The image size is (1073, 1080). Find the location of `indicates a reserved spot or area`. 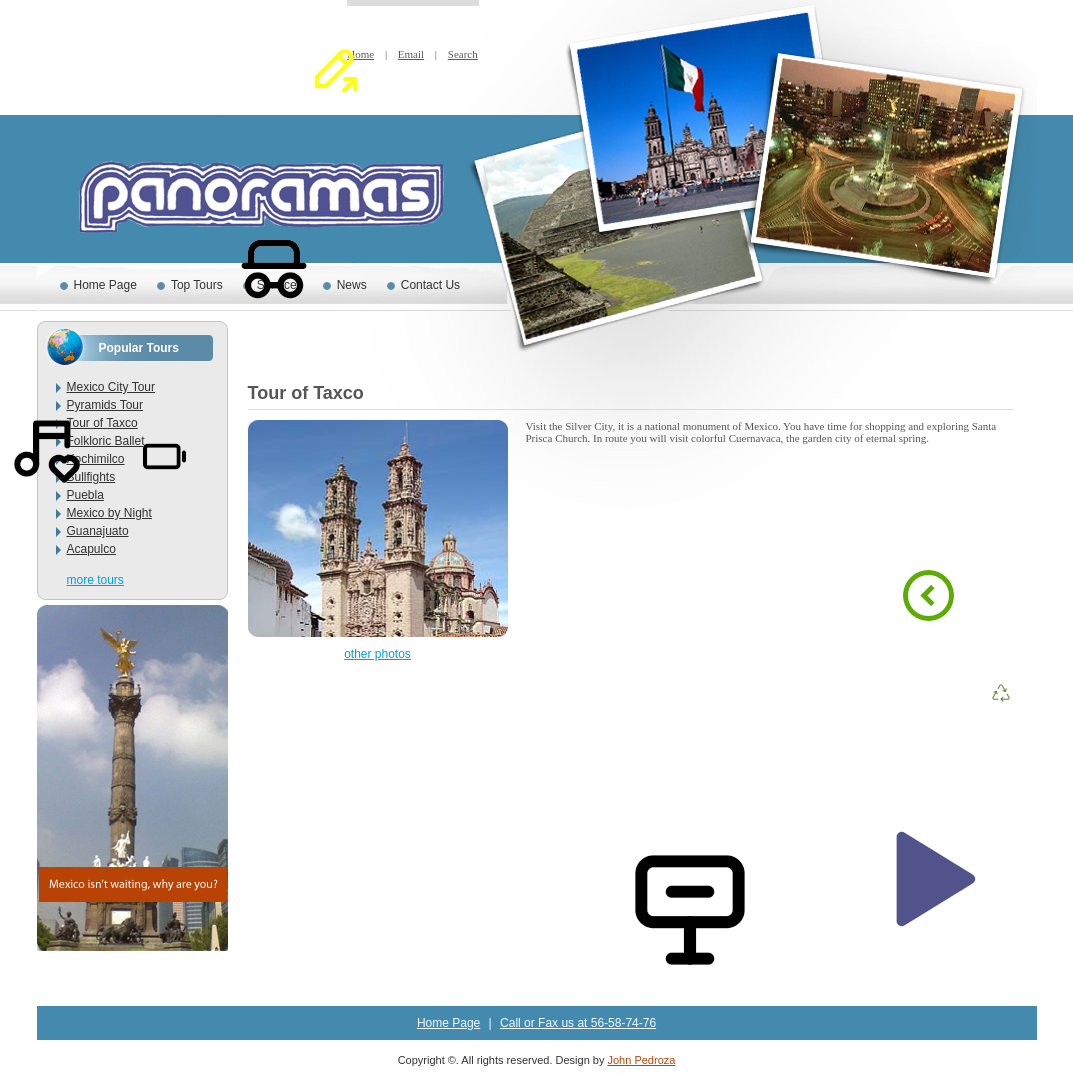

indicates a reserved spot or area is located at coordinates (690, 910).